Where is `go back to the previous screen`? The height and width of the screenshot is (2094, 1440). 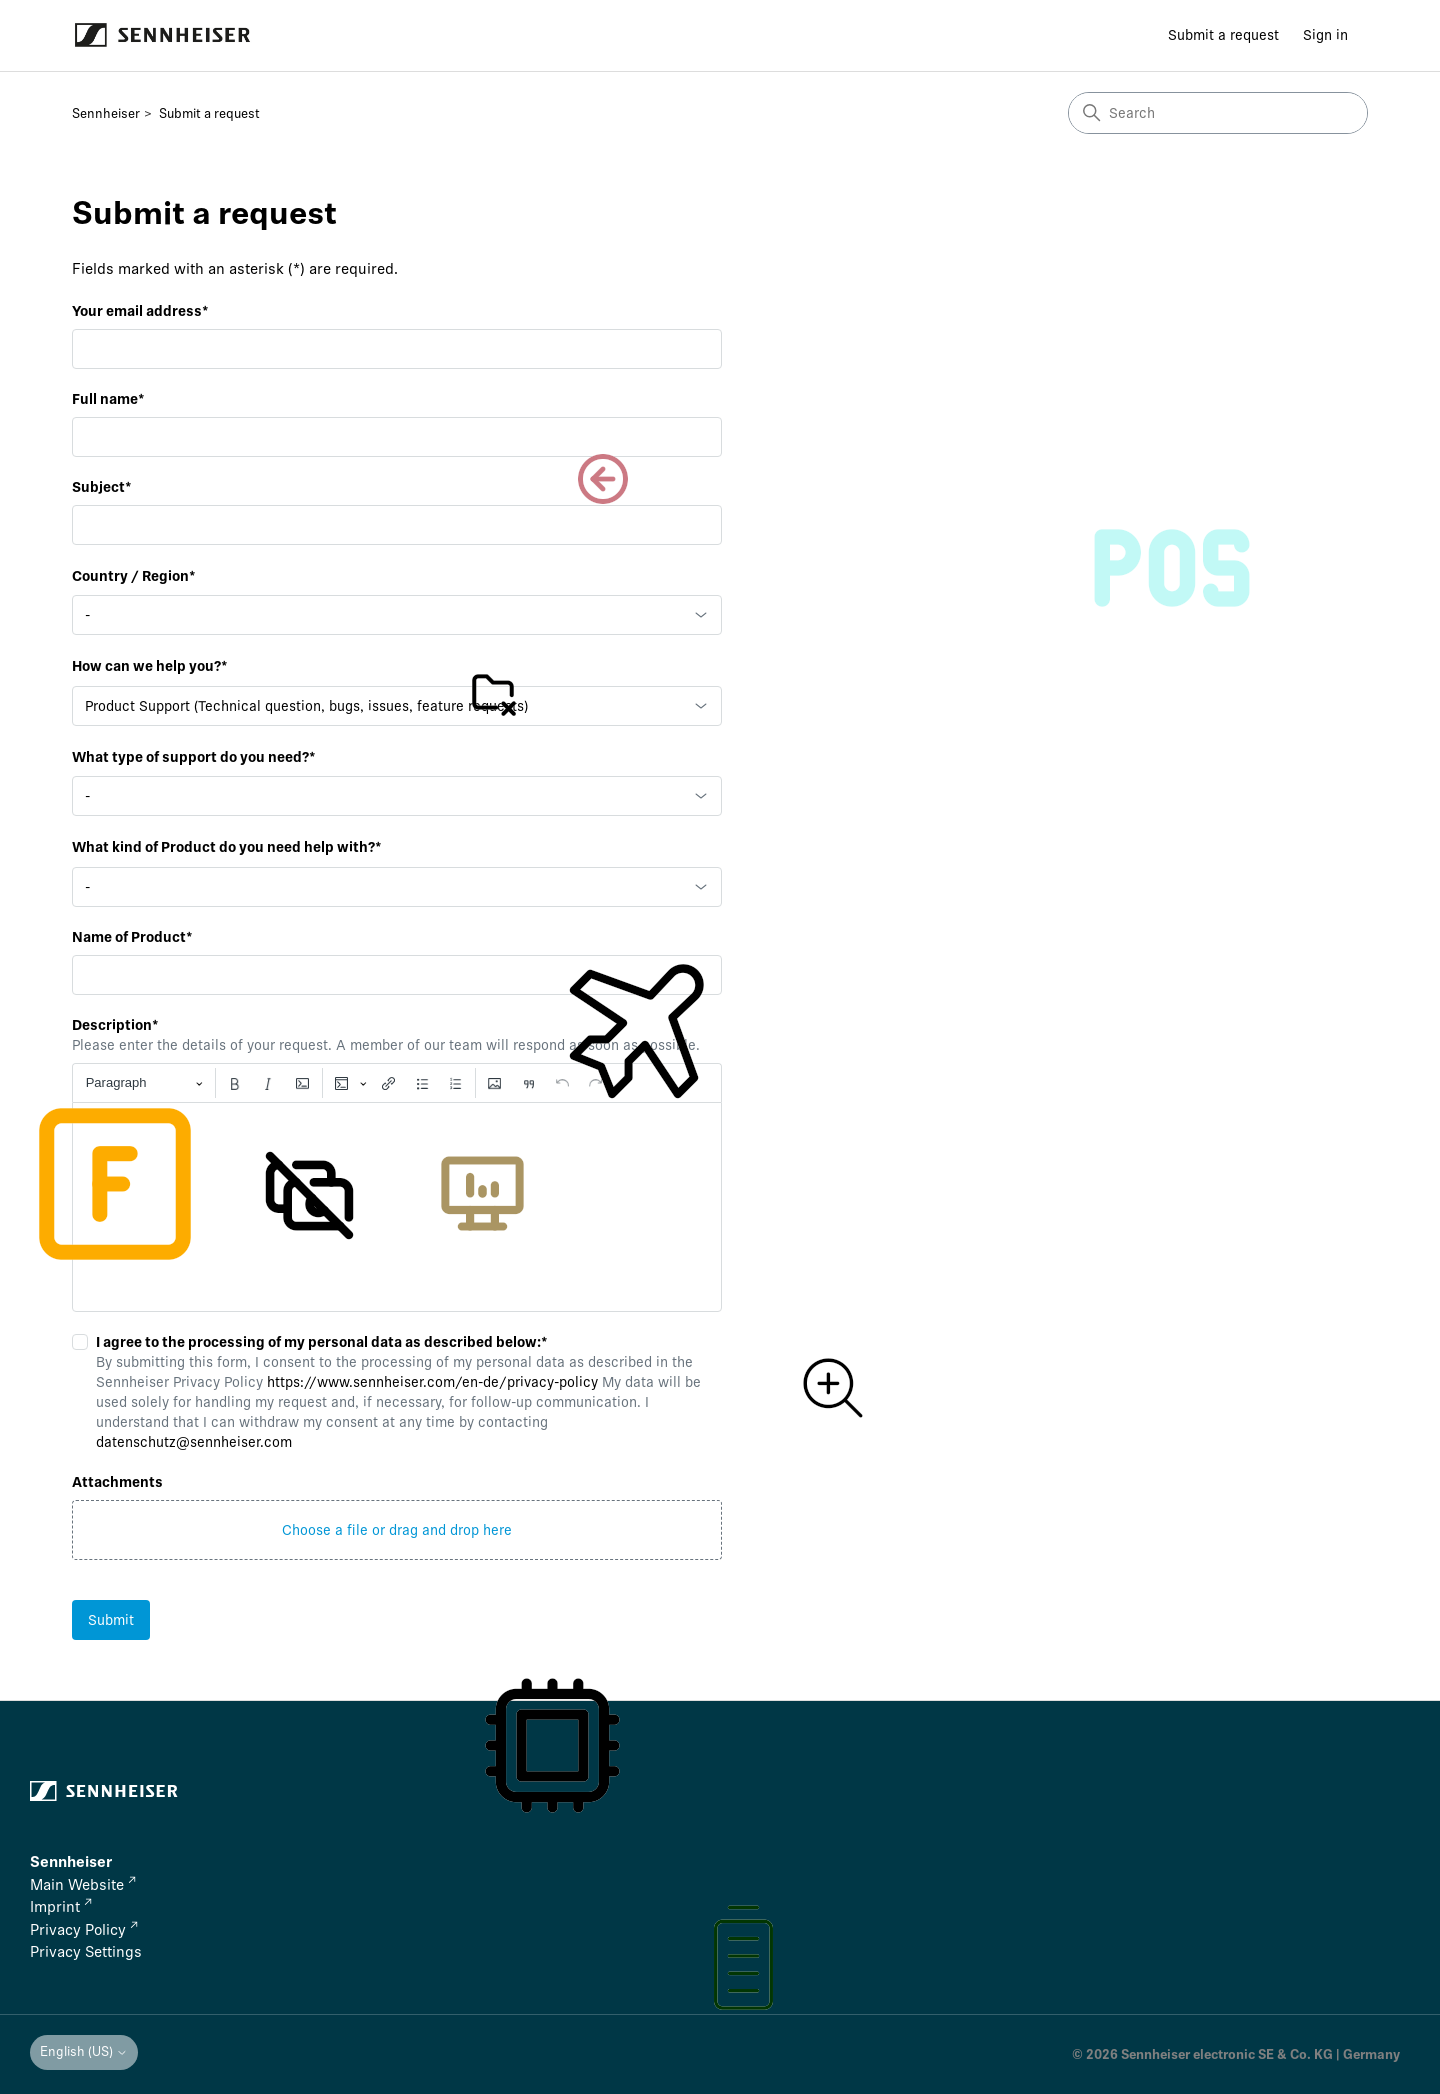
go back to the previous screen is located at coordinates (603, 479).